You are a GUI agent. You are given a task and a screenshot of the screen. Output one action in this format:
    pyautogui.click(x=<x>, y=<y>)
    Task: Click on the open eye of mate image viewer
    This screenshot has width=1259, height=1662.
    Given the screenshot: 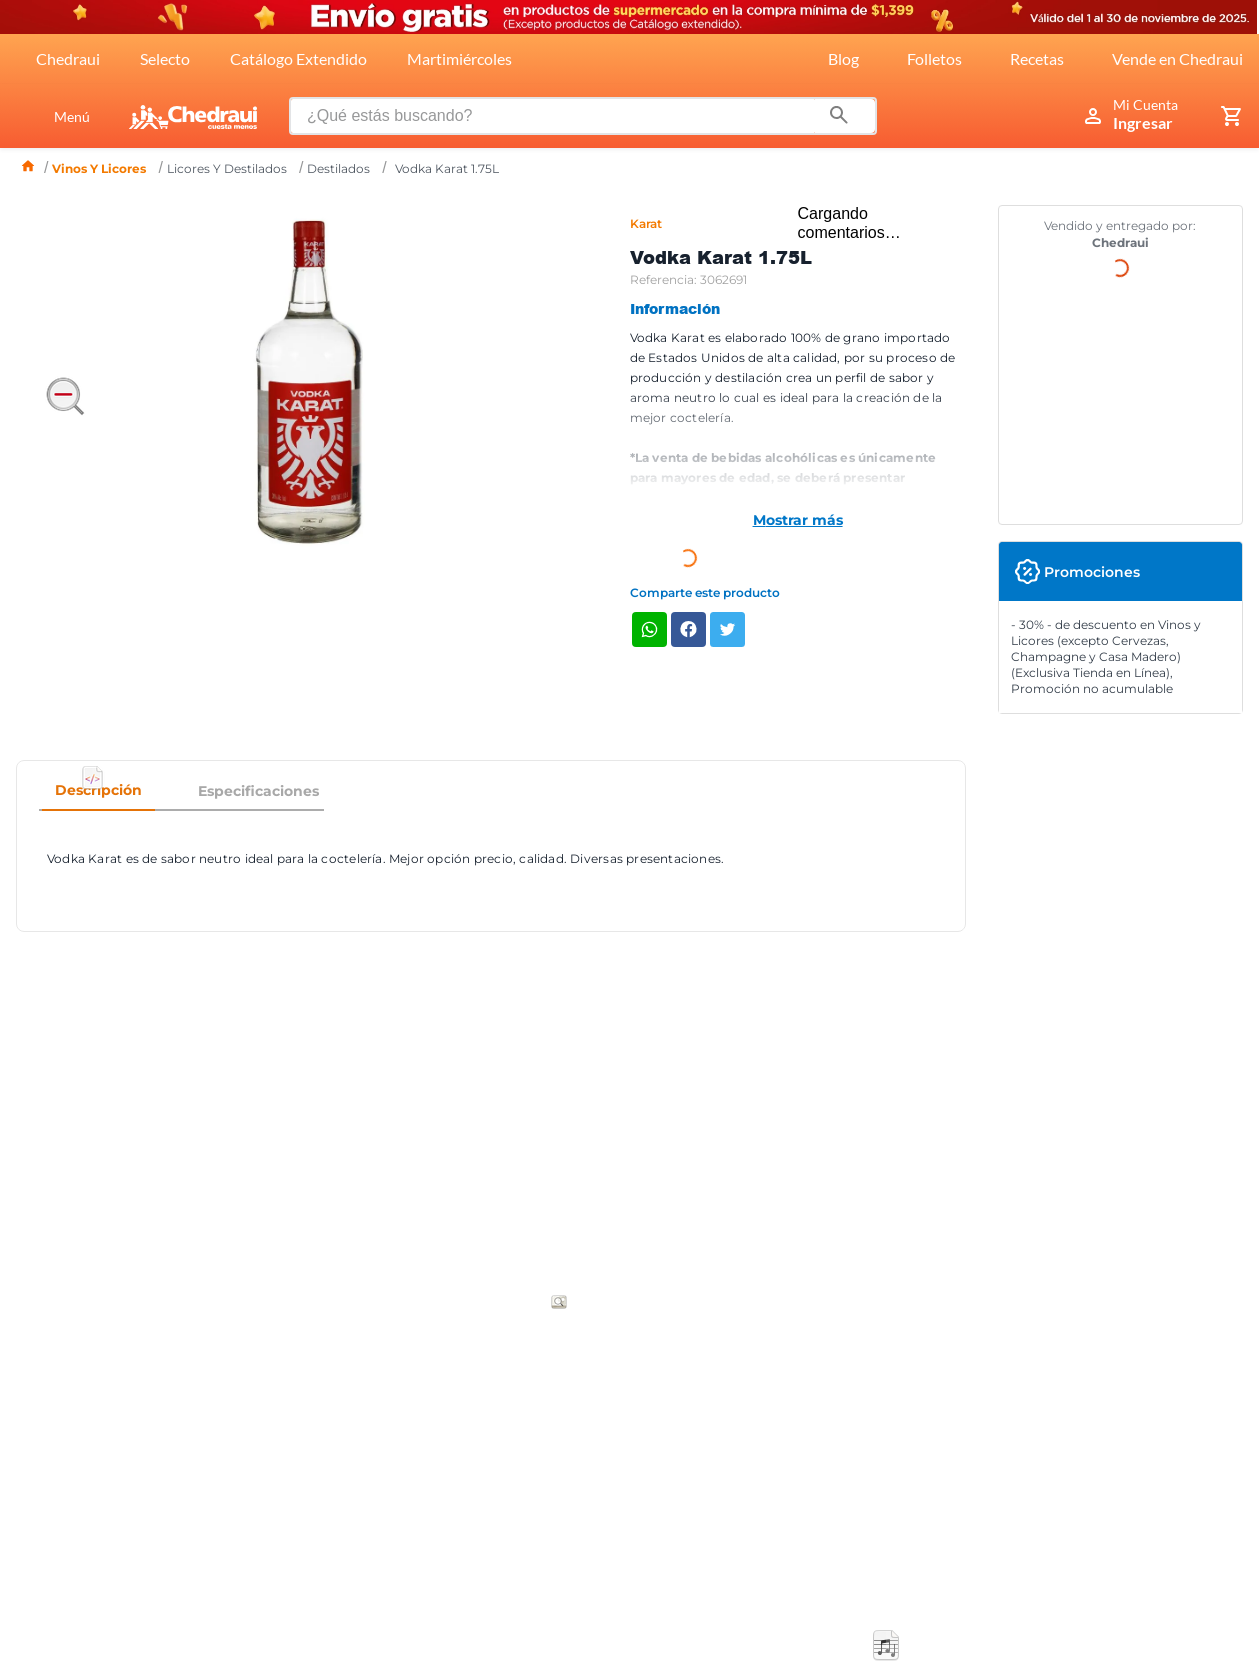 What is the action you would take?
    pyautogui.click(x=559, y=1302)
    